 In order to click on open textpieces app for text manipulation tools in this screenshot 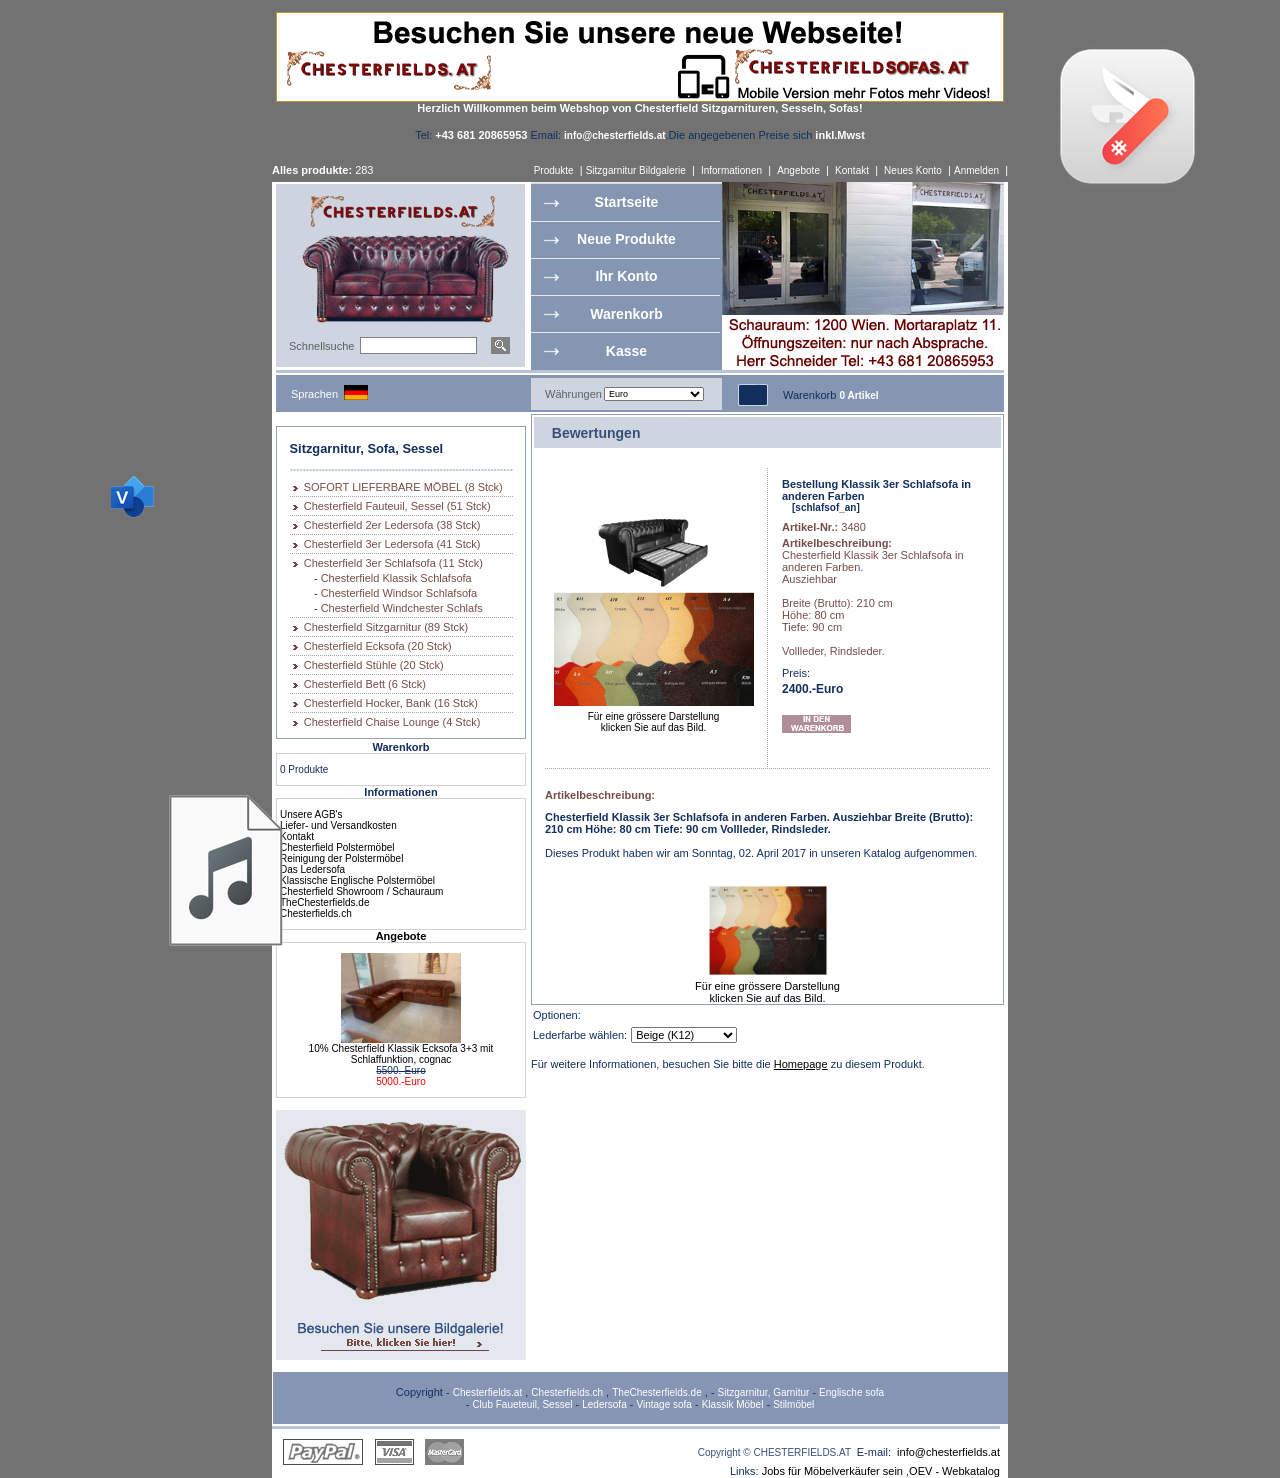, I will do `click(1127, 116)`.